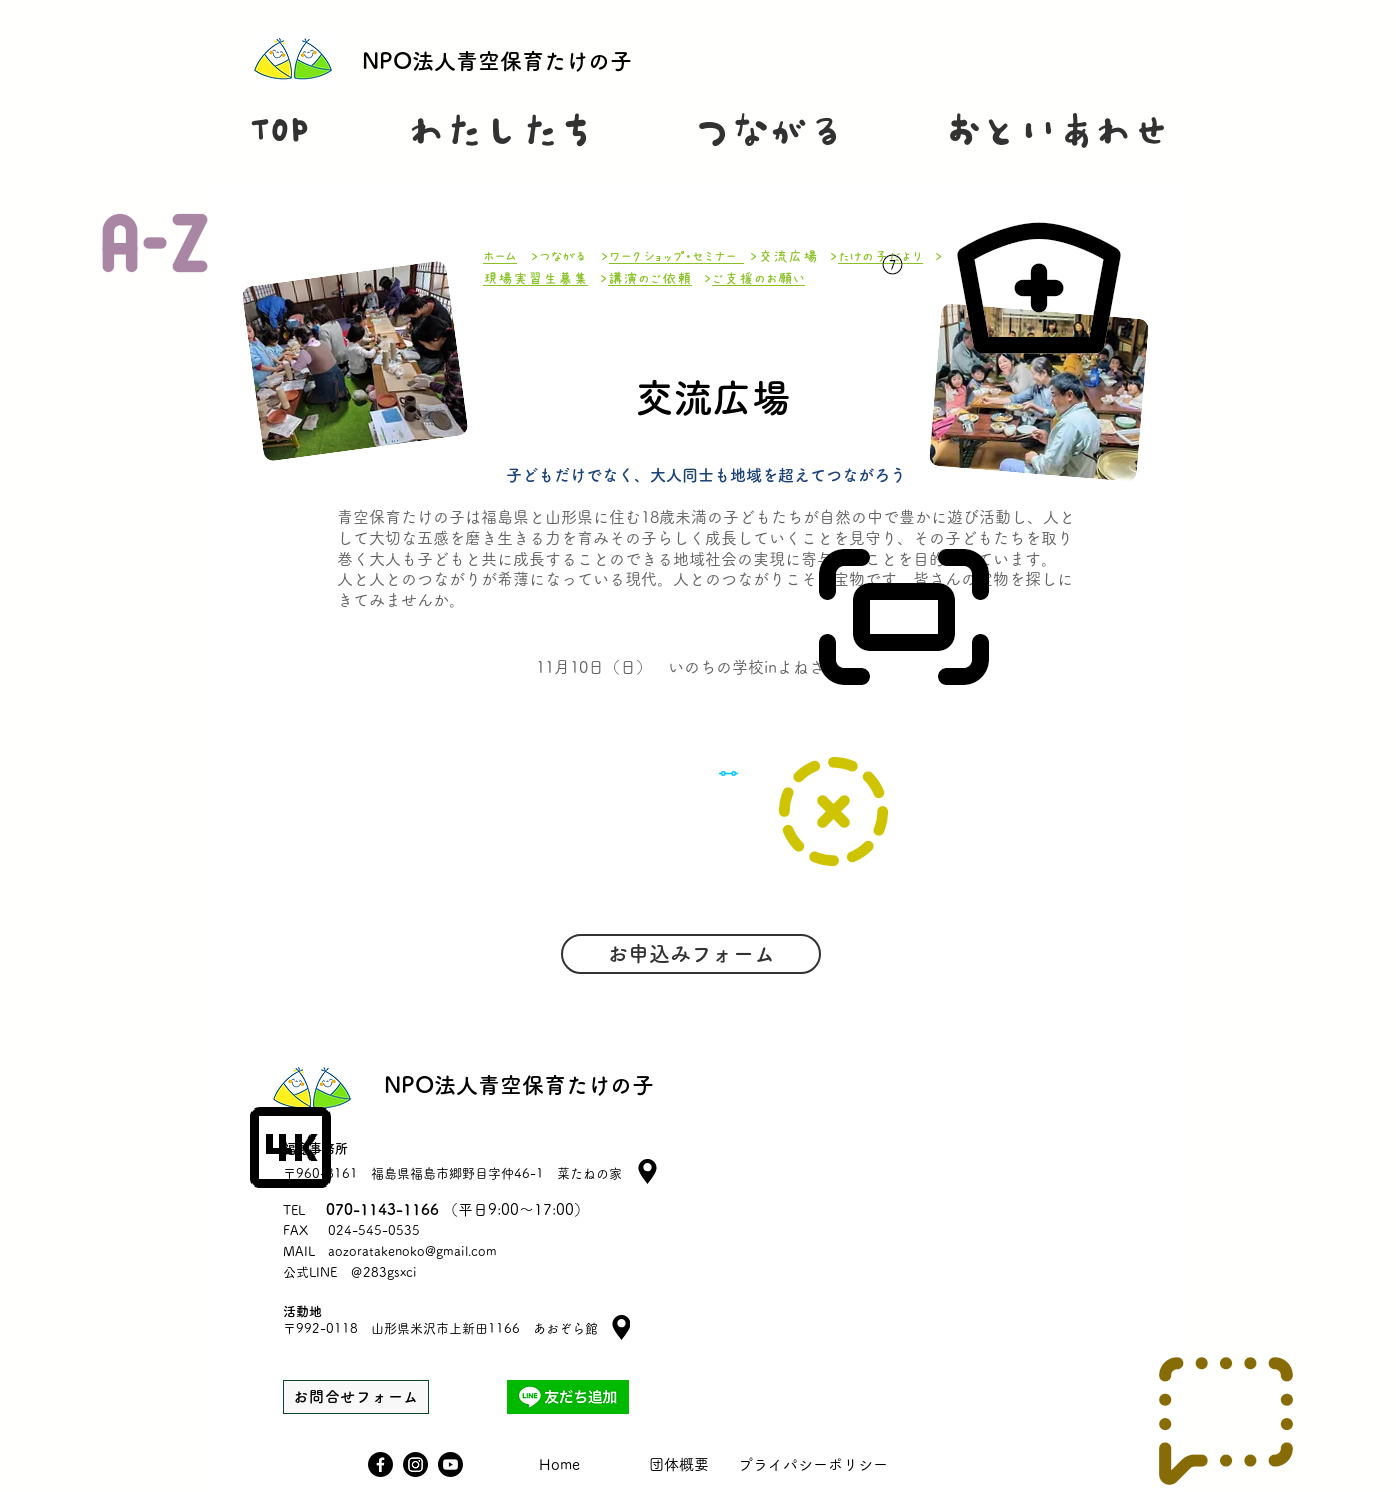 The height and width of the screenshot is (1492, 1396). What do you see at coordinates (290, 1147) in the screenshot?
I see `switch to 4k video resolution` at bounding box center [290, 1147].